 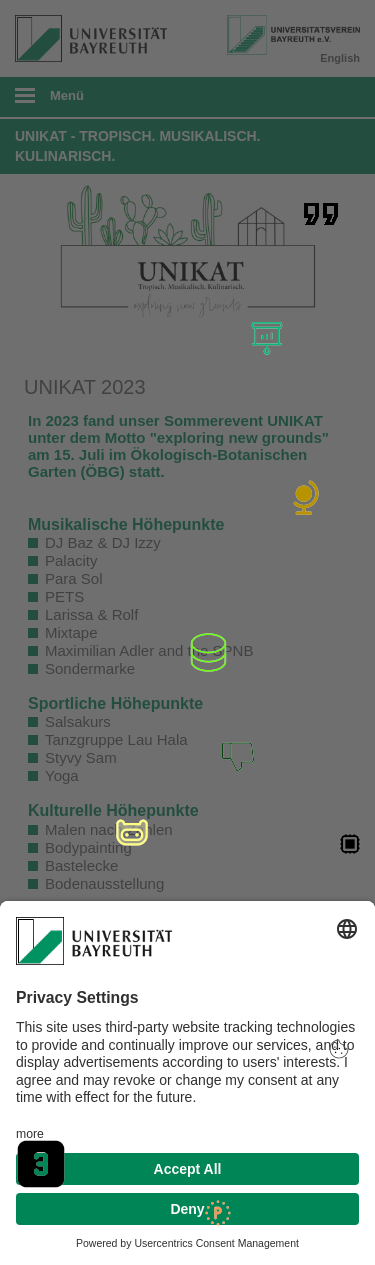 What do you see at coordinates (339, 1049) in the screenshot?
I see `manage cookie preferences and privacy settings` at bounding box center [339, 1049].